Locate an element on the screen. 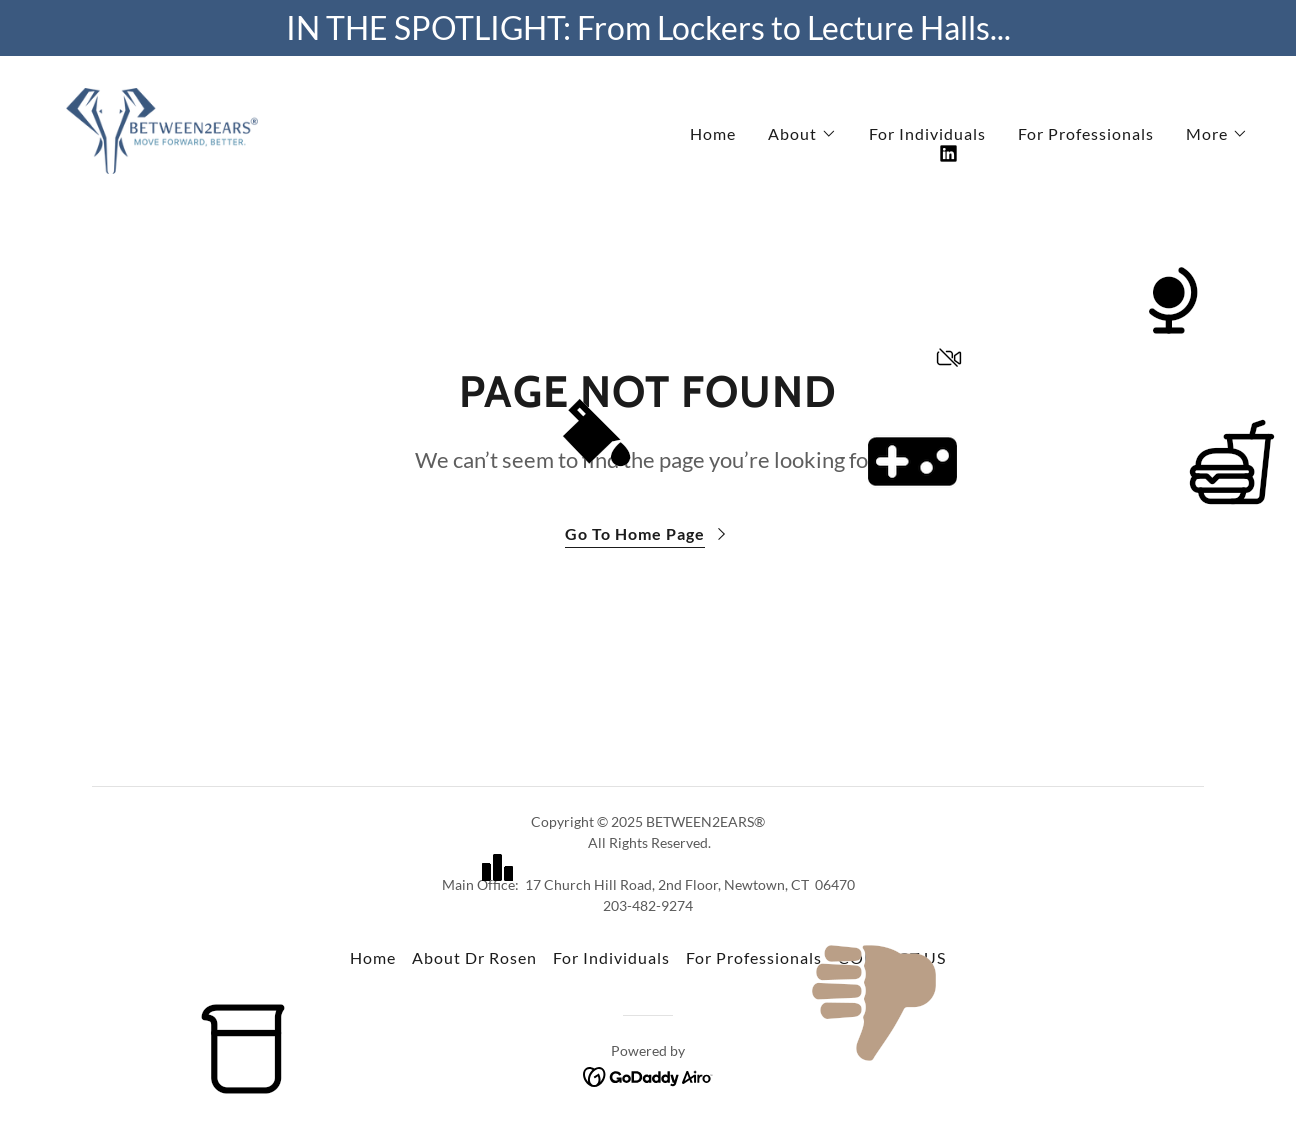 This screenshot has width=1296, height=1143. access experimental or beta features is located at coordinates (243, 1049).